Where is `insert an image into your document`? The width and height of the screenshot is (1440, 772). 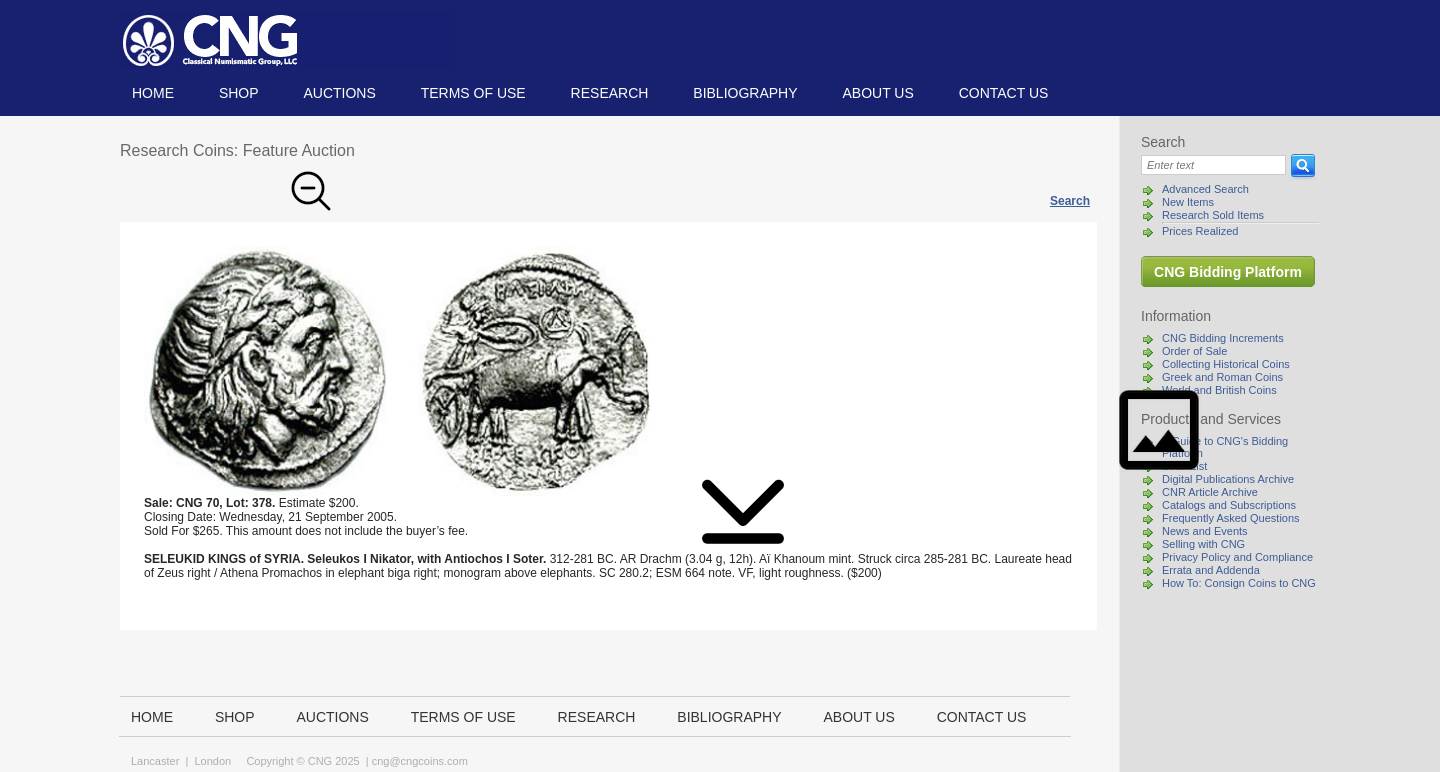 insert an image into your document is located at coordinates (1159, 430).